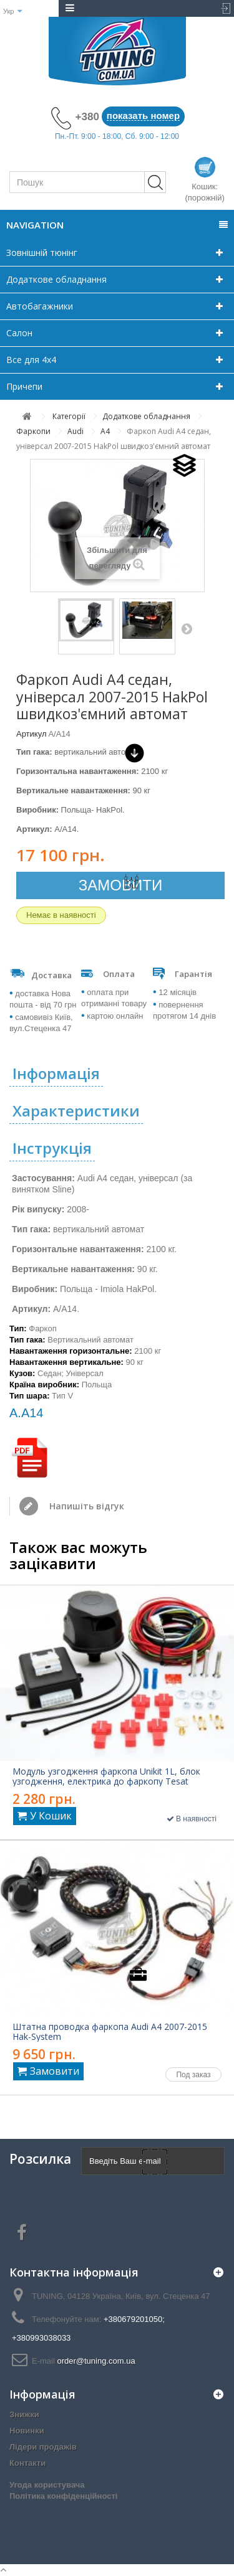 The width and height of the screenshot is (234, 2576). I want to click on select an area or region, so click(155, 2162).